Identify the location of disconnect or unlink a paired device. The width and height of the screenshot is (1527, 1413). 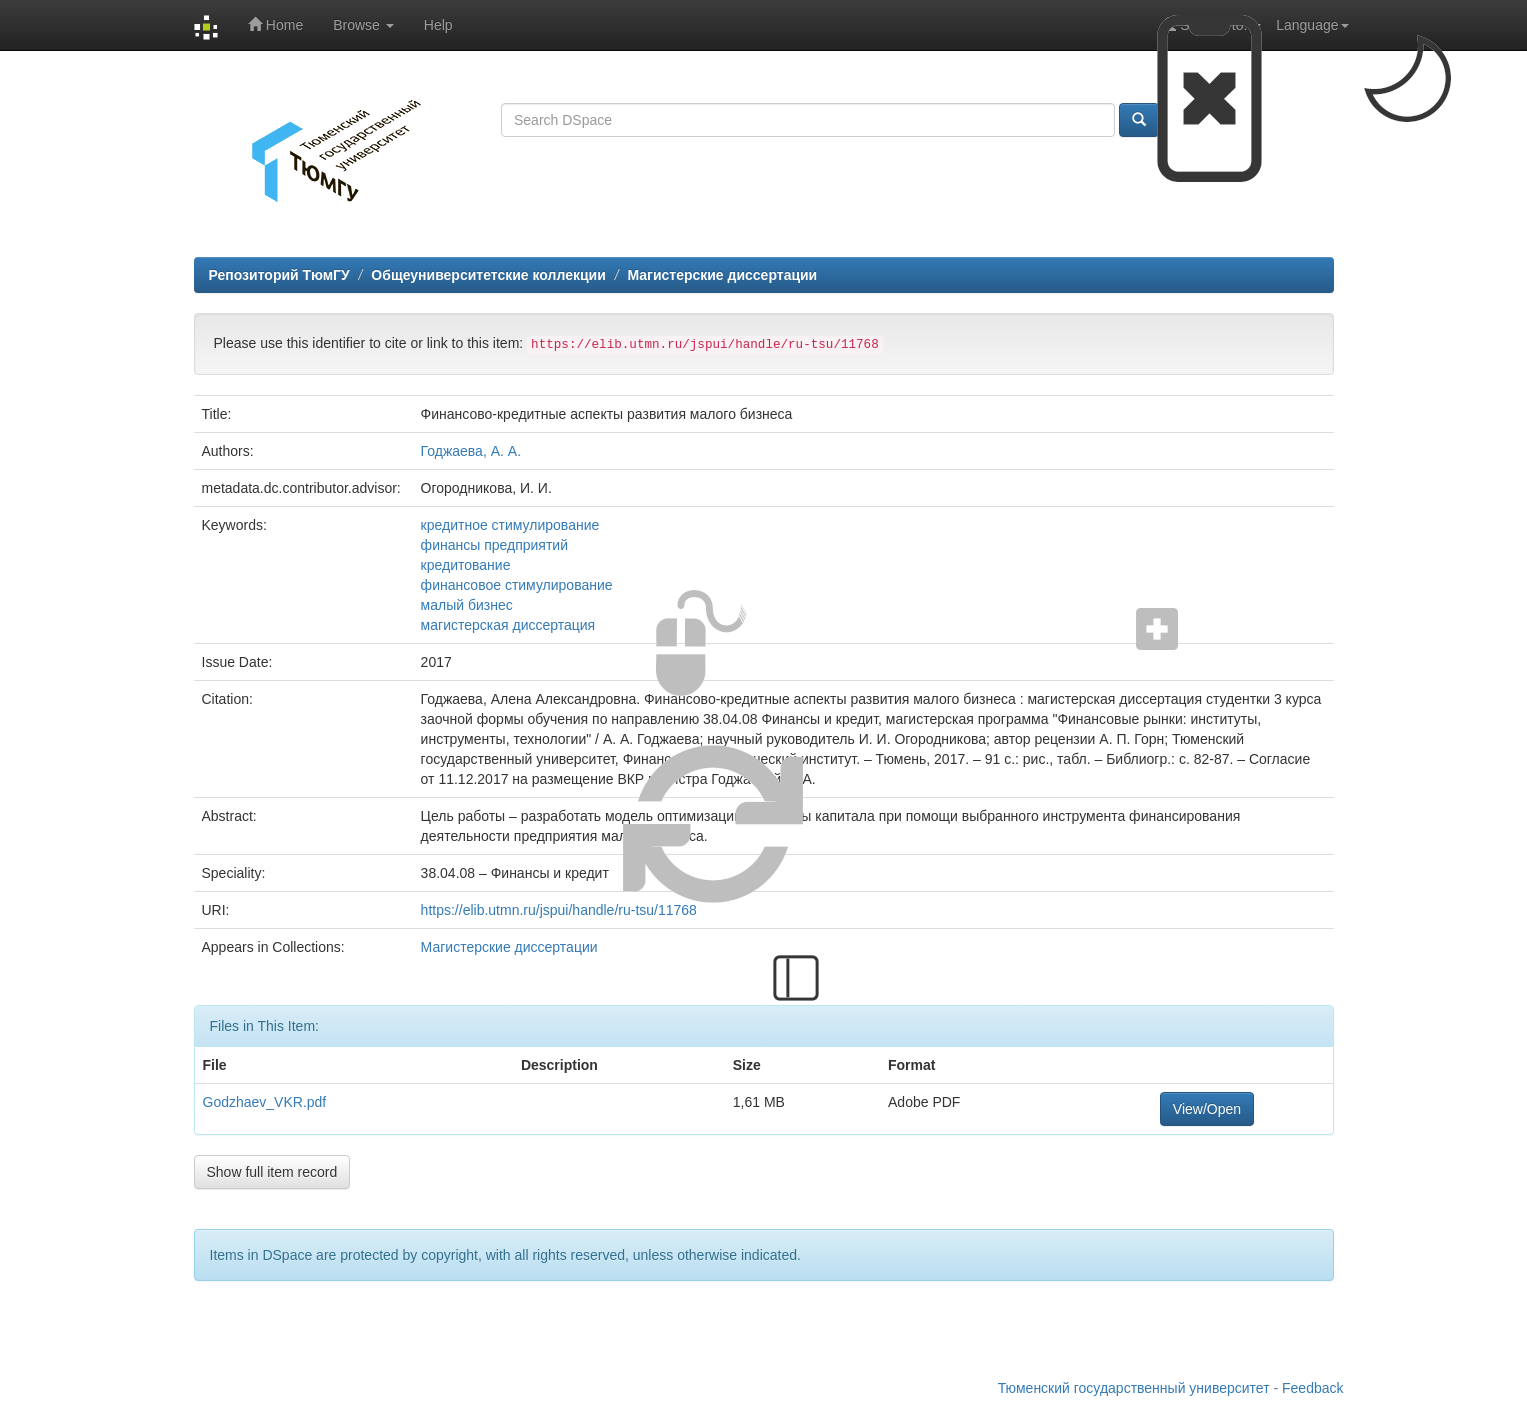
(1209, 98).